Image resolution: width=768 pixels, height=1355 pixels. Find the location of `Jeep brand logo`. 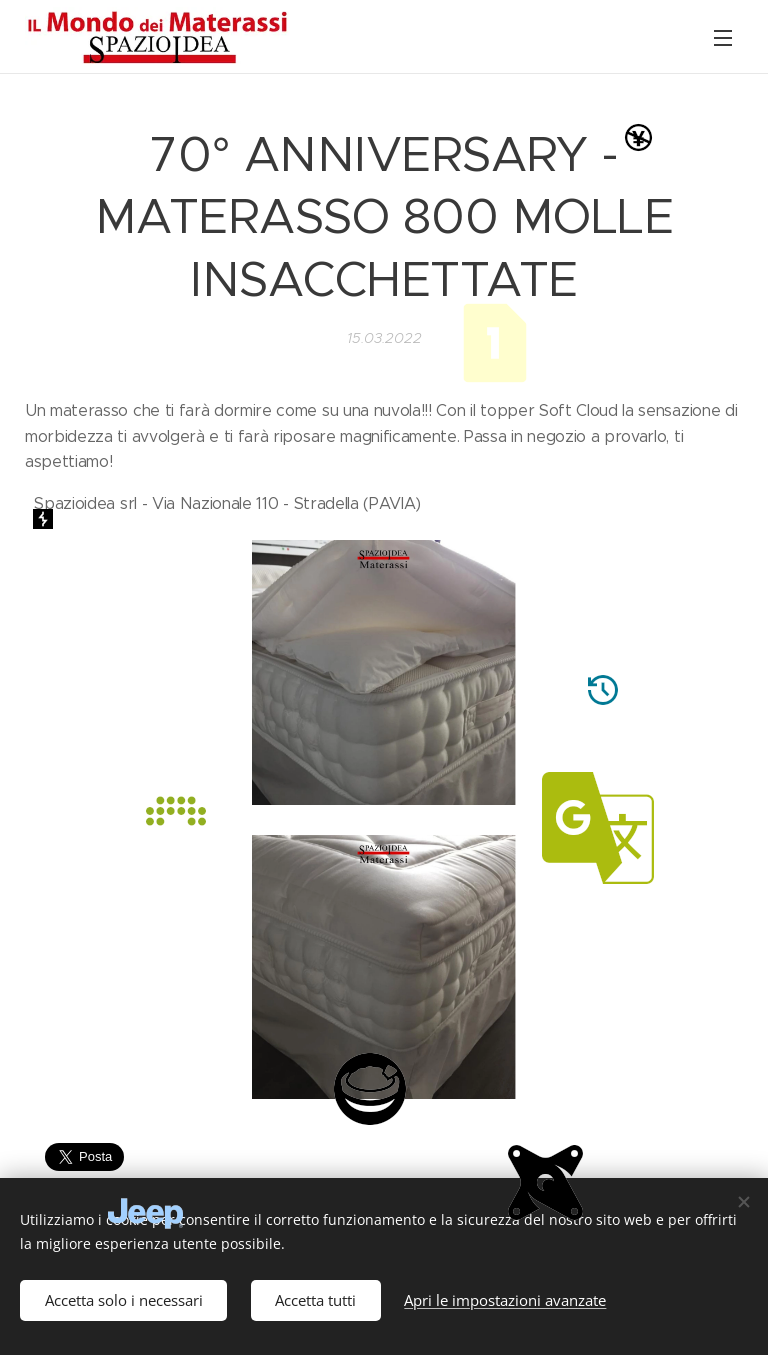

Jeep brand logo is located at coordinates (145, 1213).